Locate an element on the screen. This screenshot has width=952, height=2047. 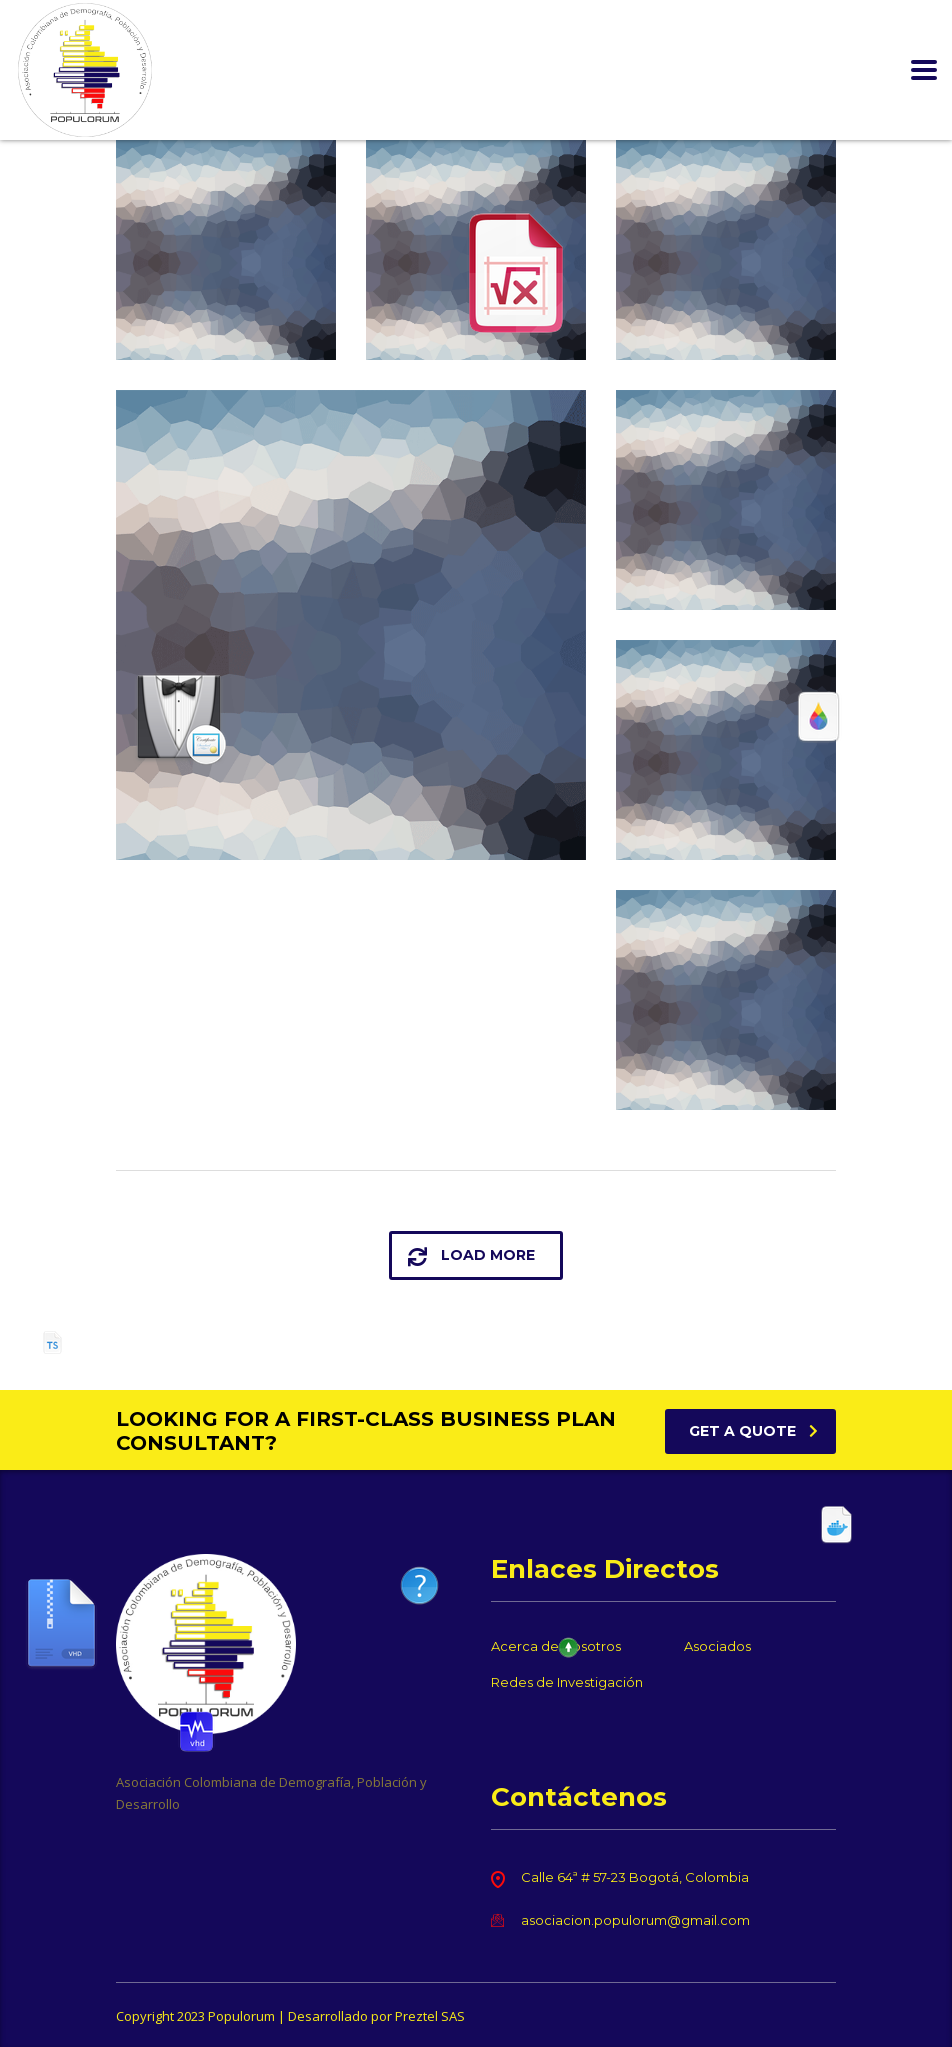
indicates a software update is available is located at coordinates (568, 1647).